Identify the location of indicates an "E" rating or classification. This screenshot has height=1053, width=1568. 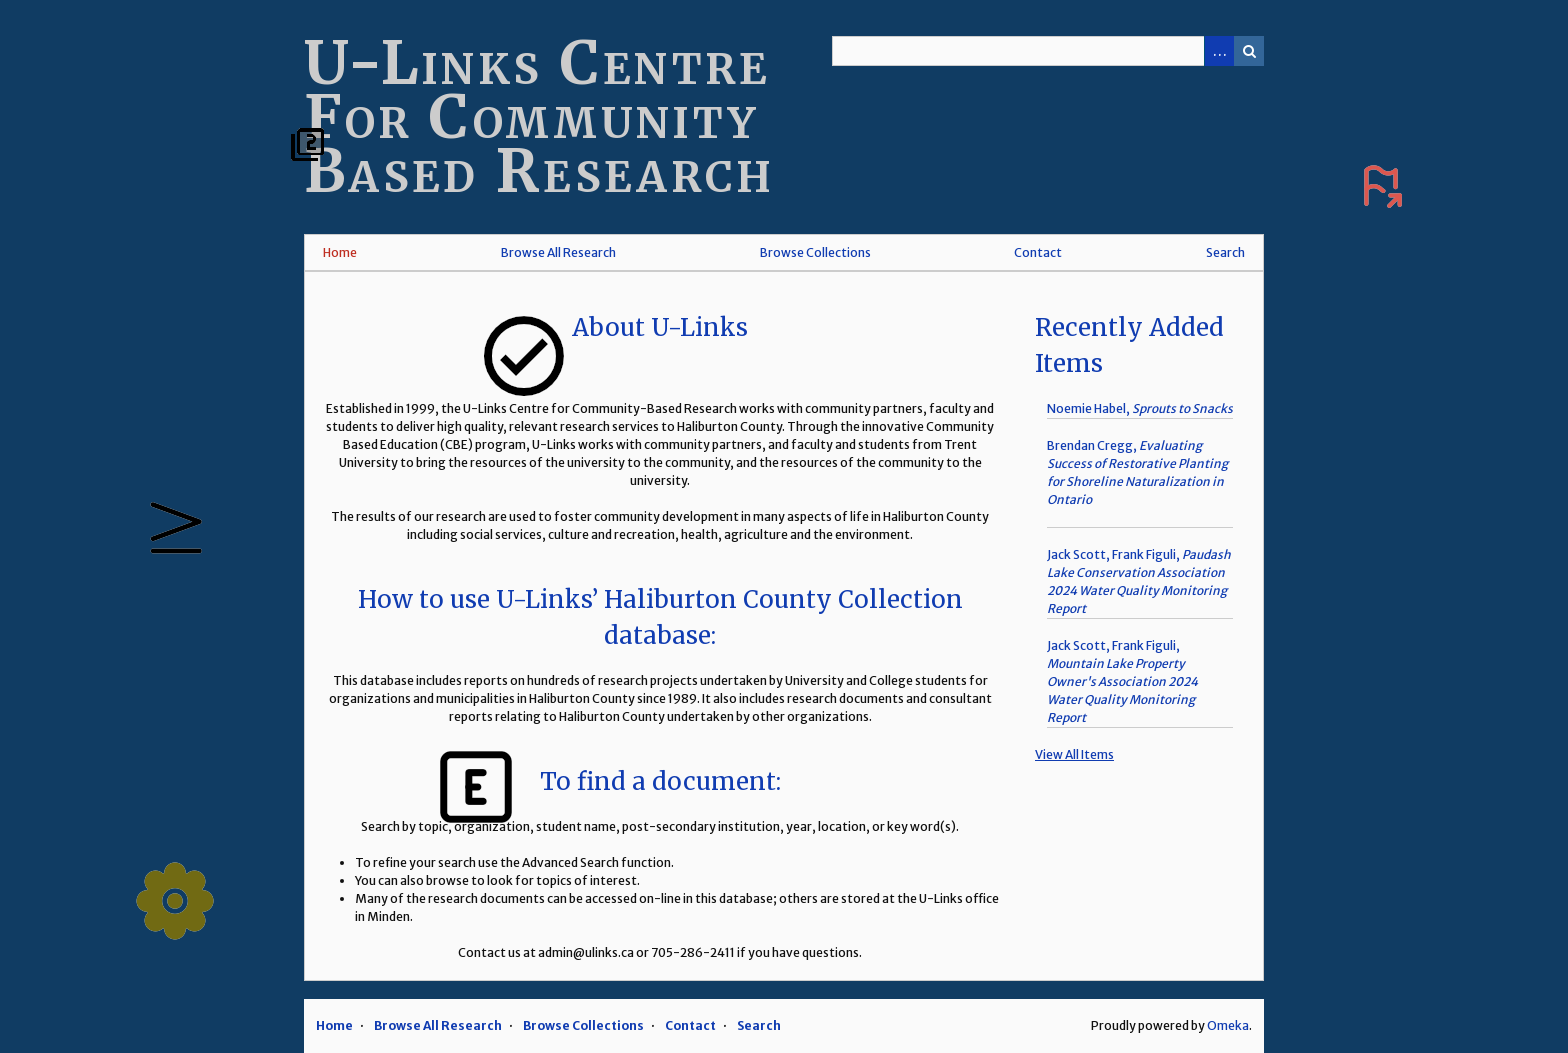
(476, 787).